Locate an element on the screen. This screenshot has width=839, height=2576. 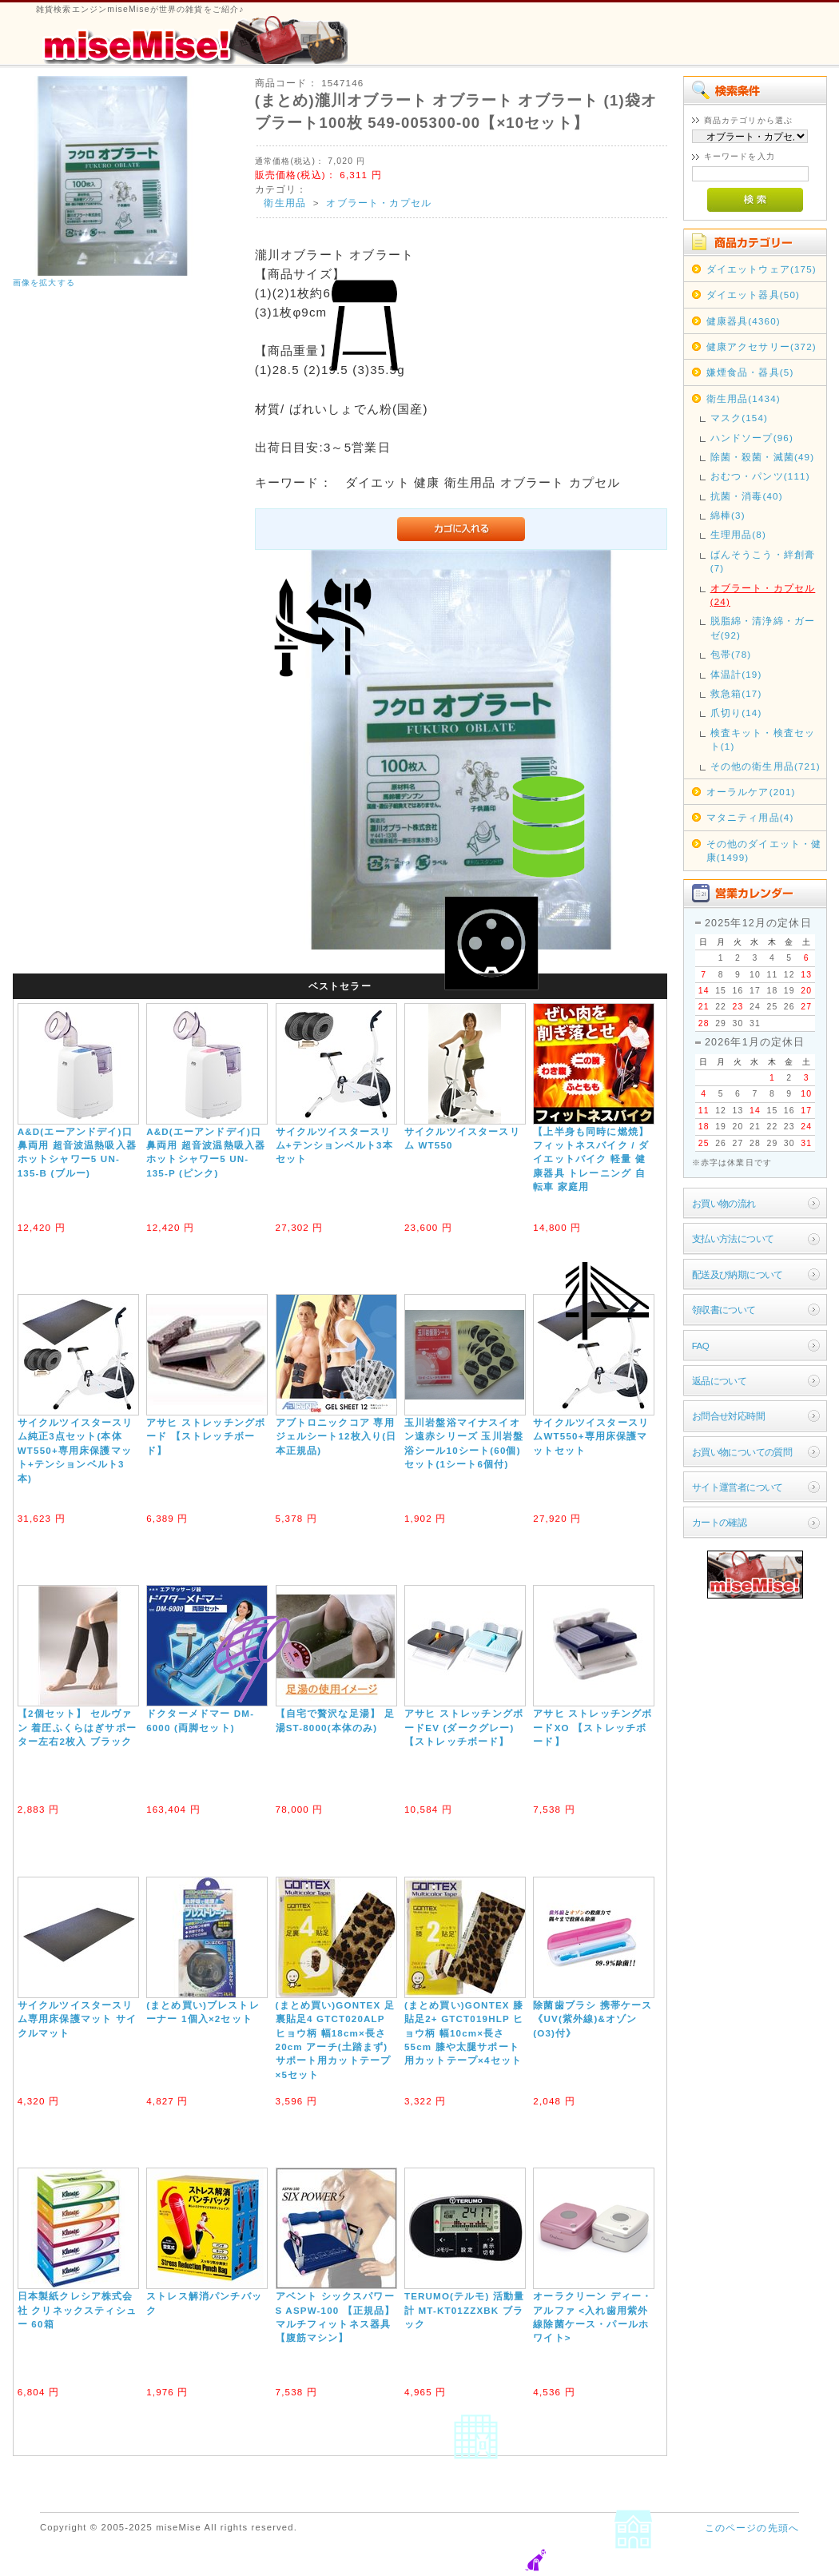
navigate to home screen is located at coordinates (633, 2529).